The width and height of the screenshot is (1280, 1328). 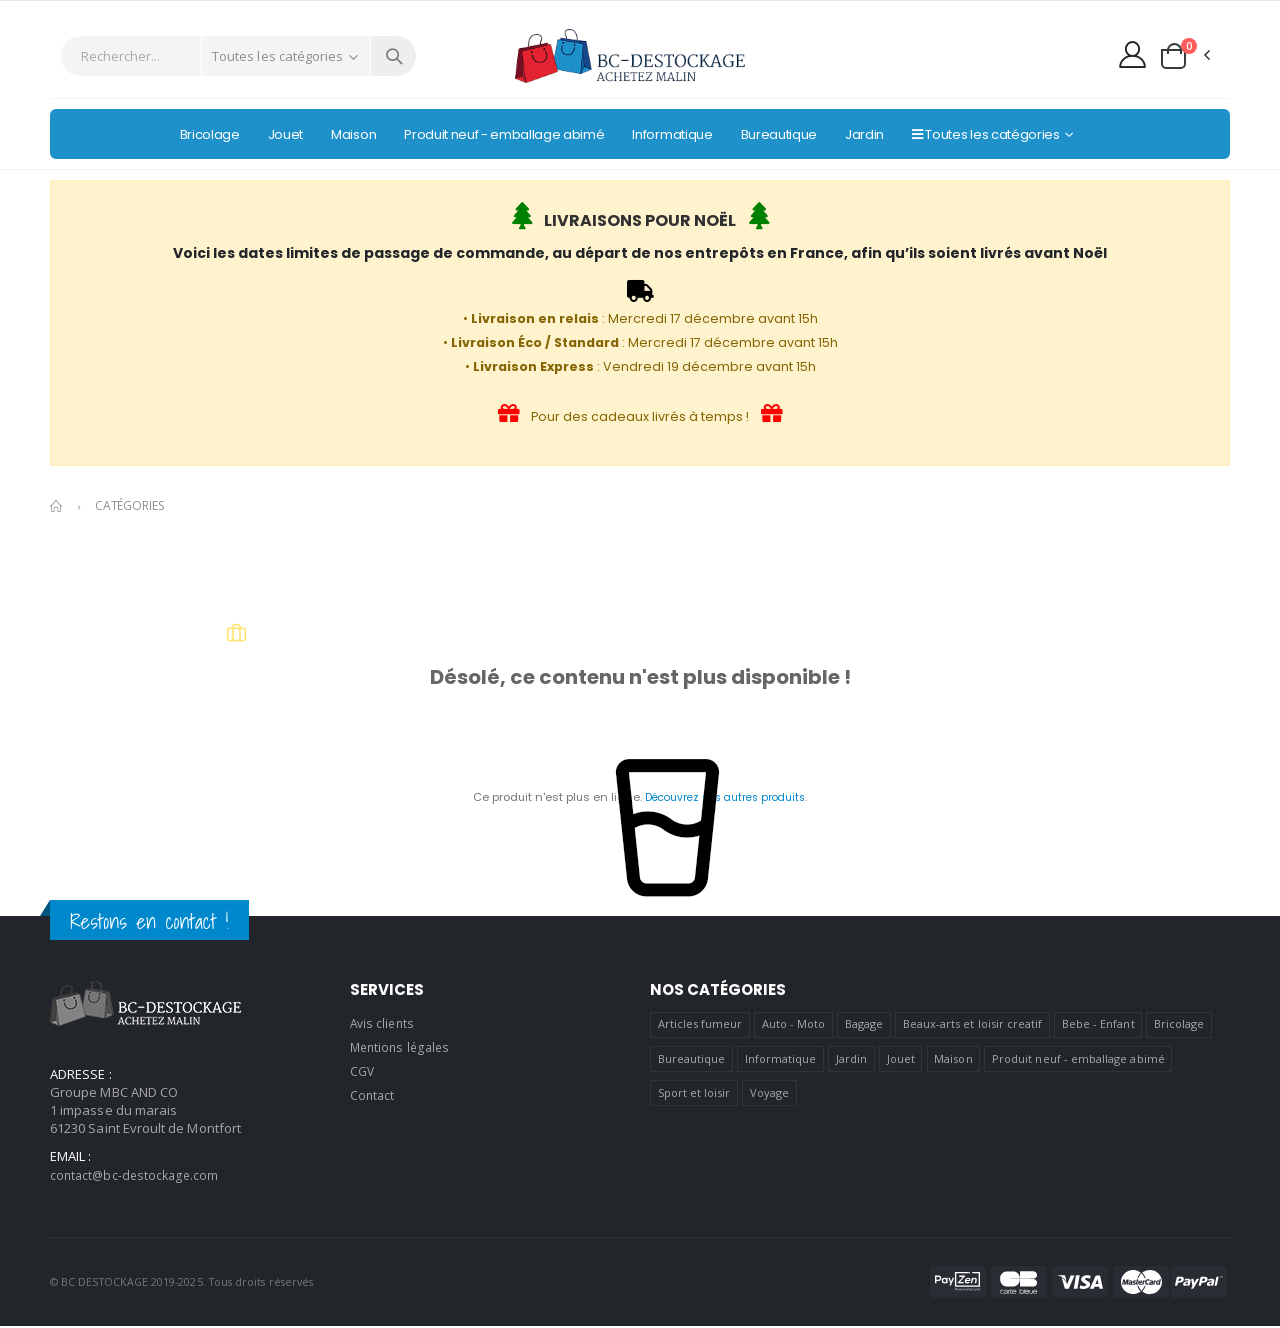 What do you see at coordinates (236, 633) in the screenshot?
I see `access work or business-related features` at bounding box center [236, 633].